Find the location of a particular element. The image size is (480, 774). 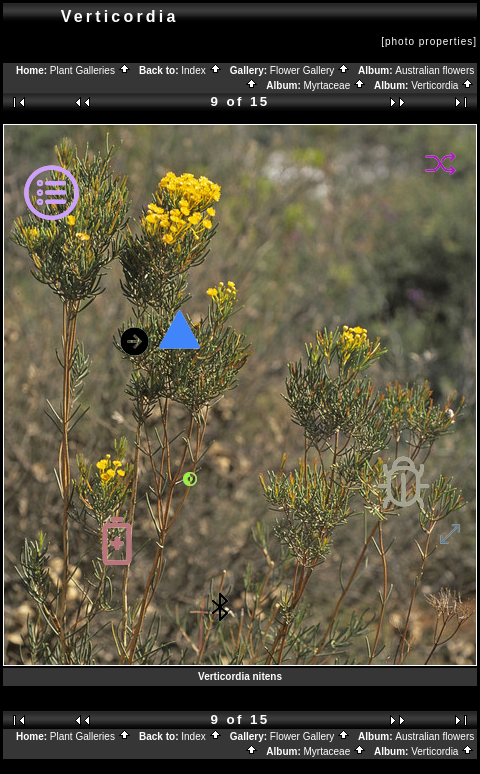

toggle invert colors mode is located at coordinates (190, 479).